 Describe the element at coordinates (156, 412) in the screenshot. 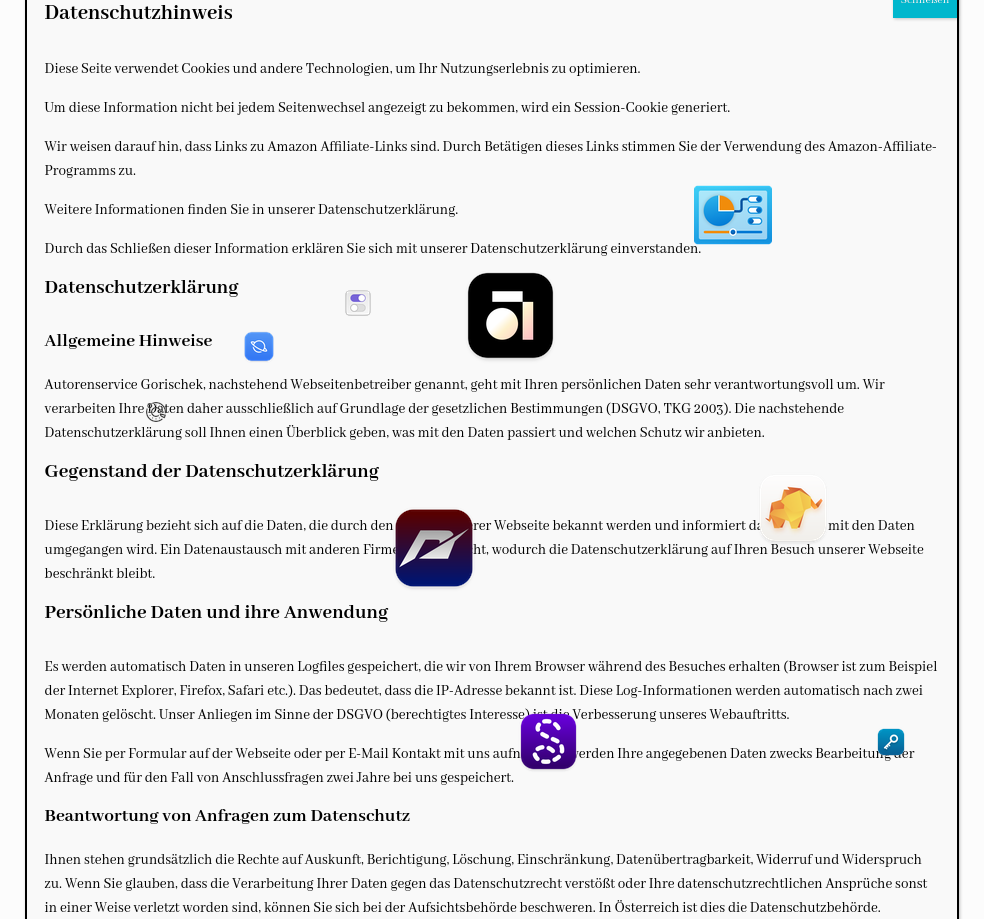

I see `open revolt chat application` at that location.